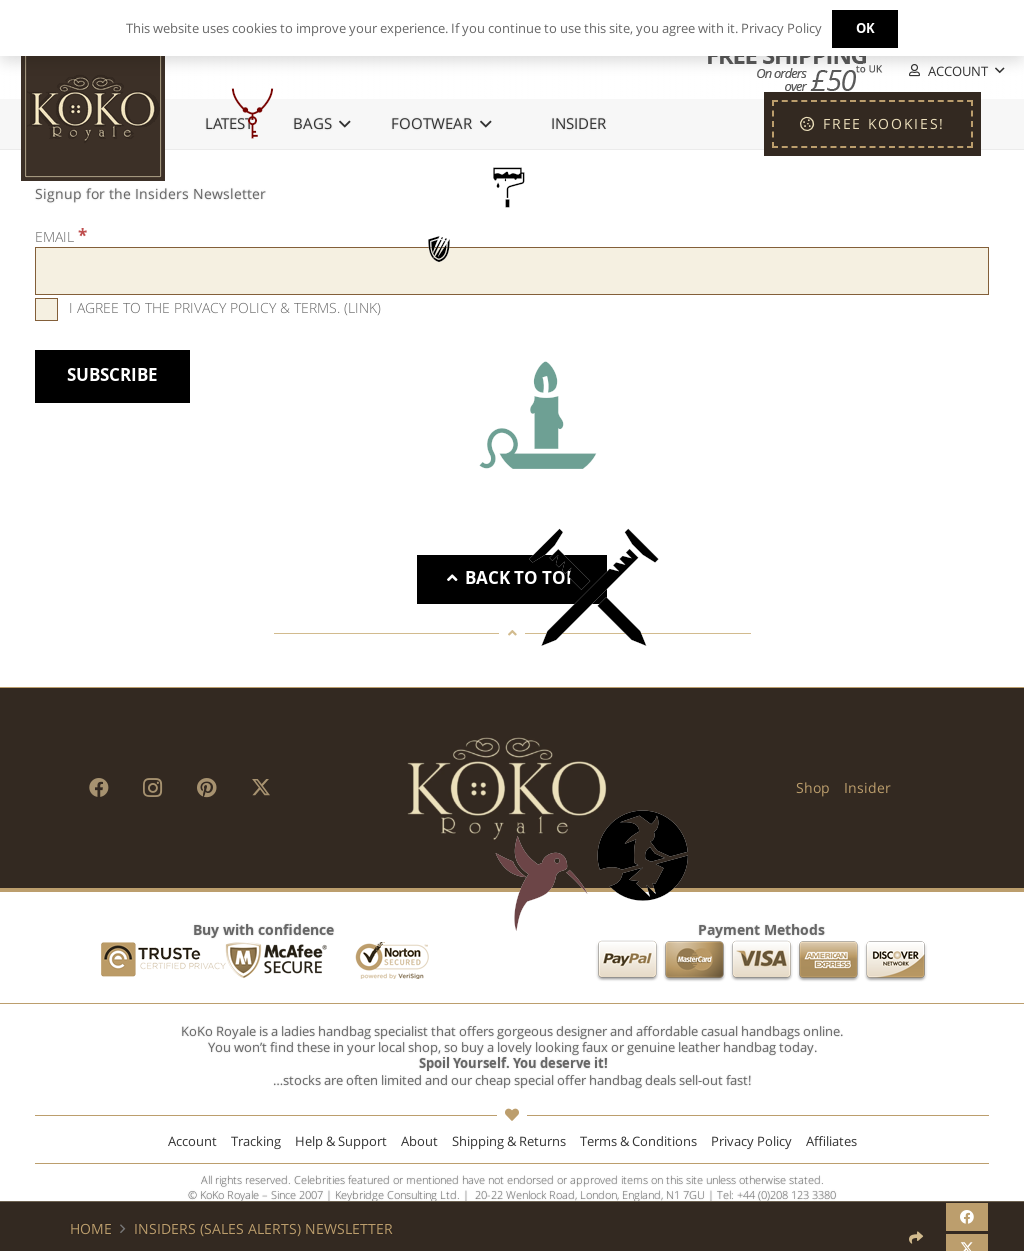 Image resolution: width=1024 pixels, height=1251 pixels. I want to click on witch character or Halloween-themed game element, so click(643, 856).